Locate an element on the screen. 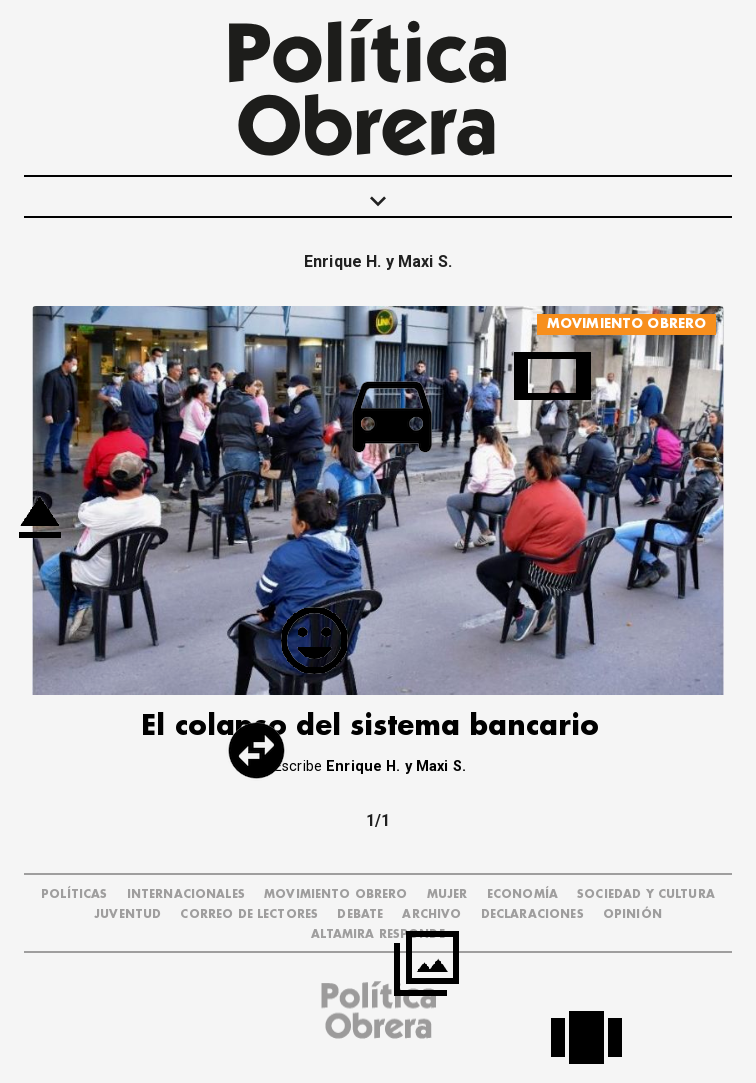 This screenshot has height=1083, width=756. switch device to landscape orientation is located at coordinates (552, 376).